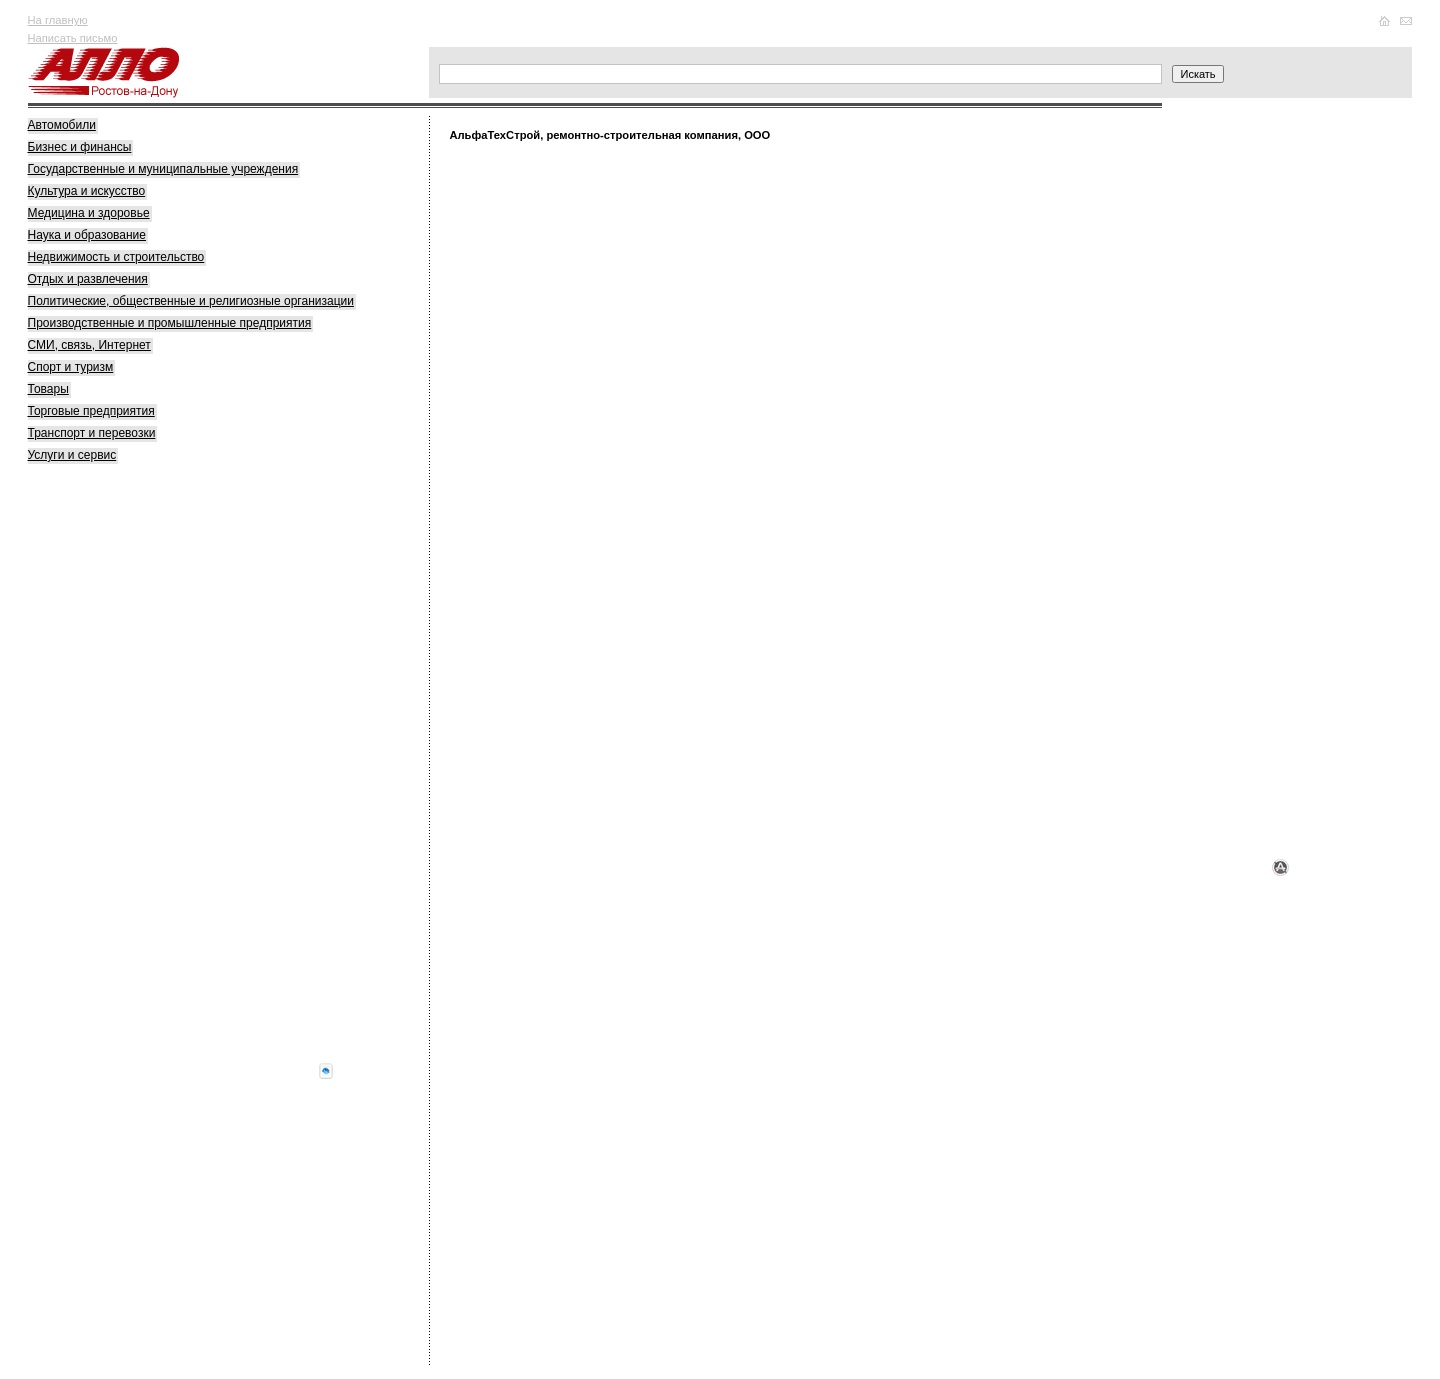  I want to click on open software updater application, so click(1280, 867).